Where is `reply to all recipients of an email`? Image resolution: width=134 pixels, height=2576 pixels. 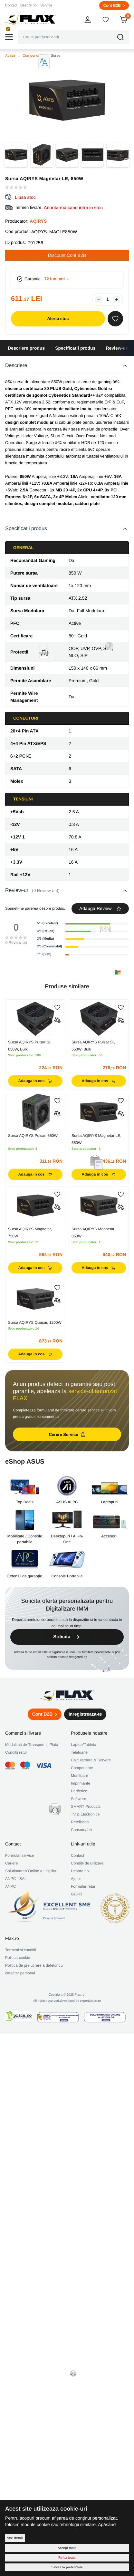
reply to all recipients of an email is located at coordinates (106, 1669).